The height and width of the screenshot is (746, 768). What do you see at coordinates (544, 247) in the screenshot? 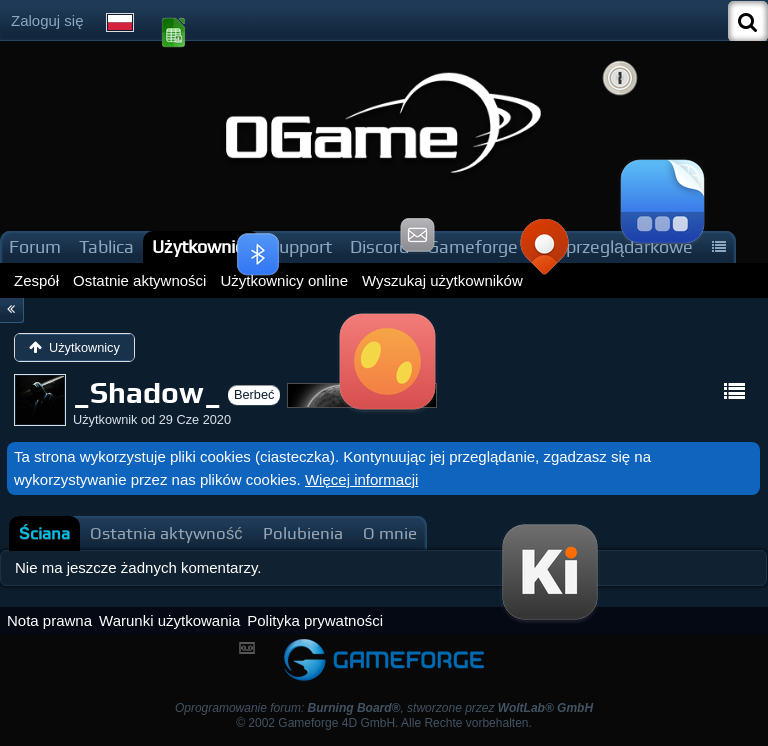
I see `open the maps app` at bounding box center [544, 247].